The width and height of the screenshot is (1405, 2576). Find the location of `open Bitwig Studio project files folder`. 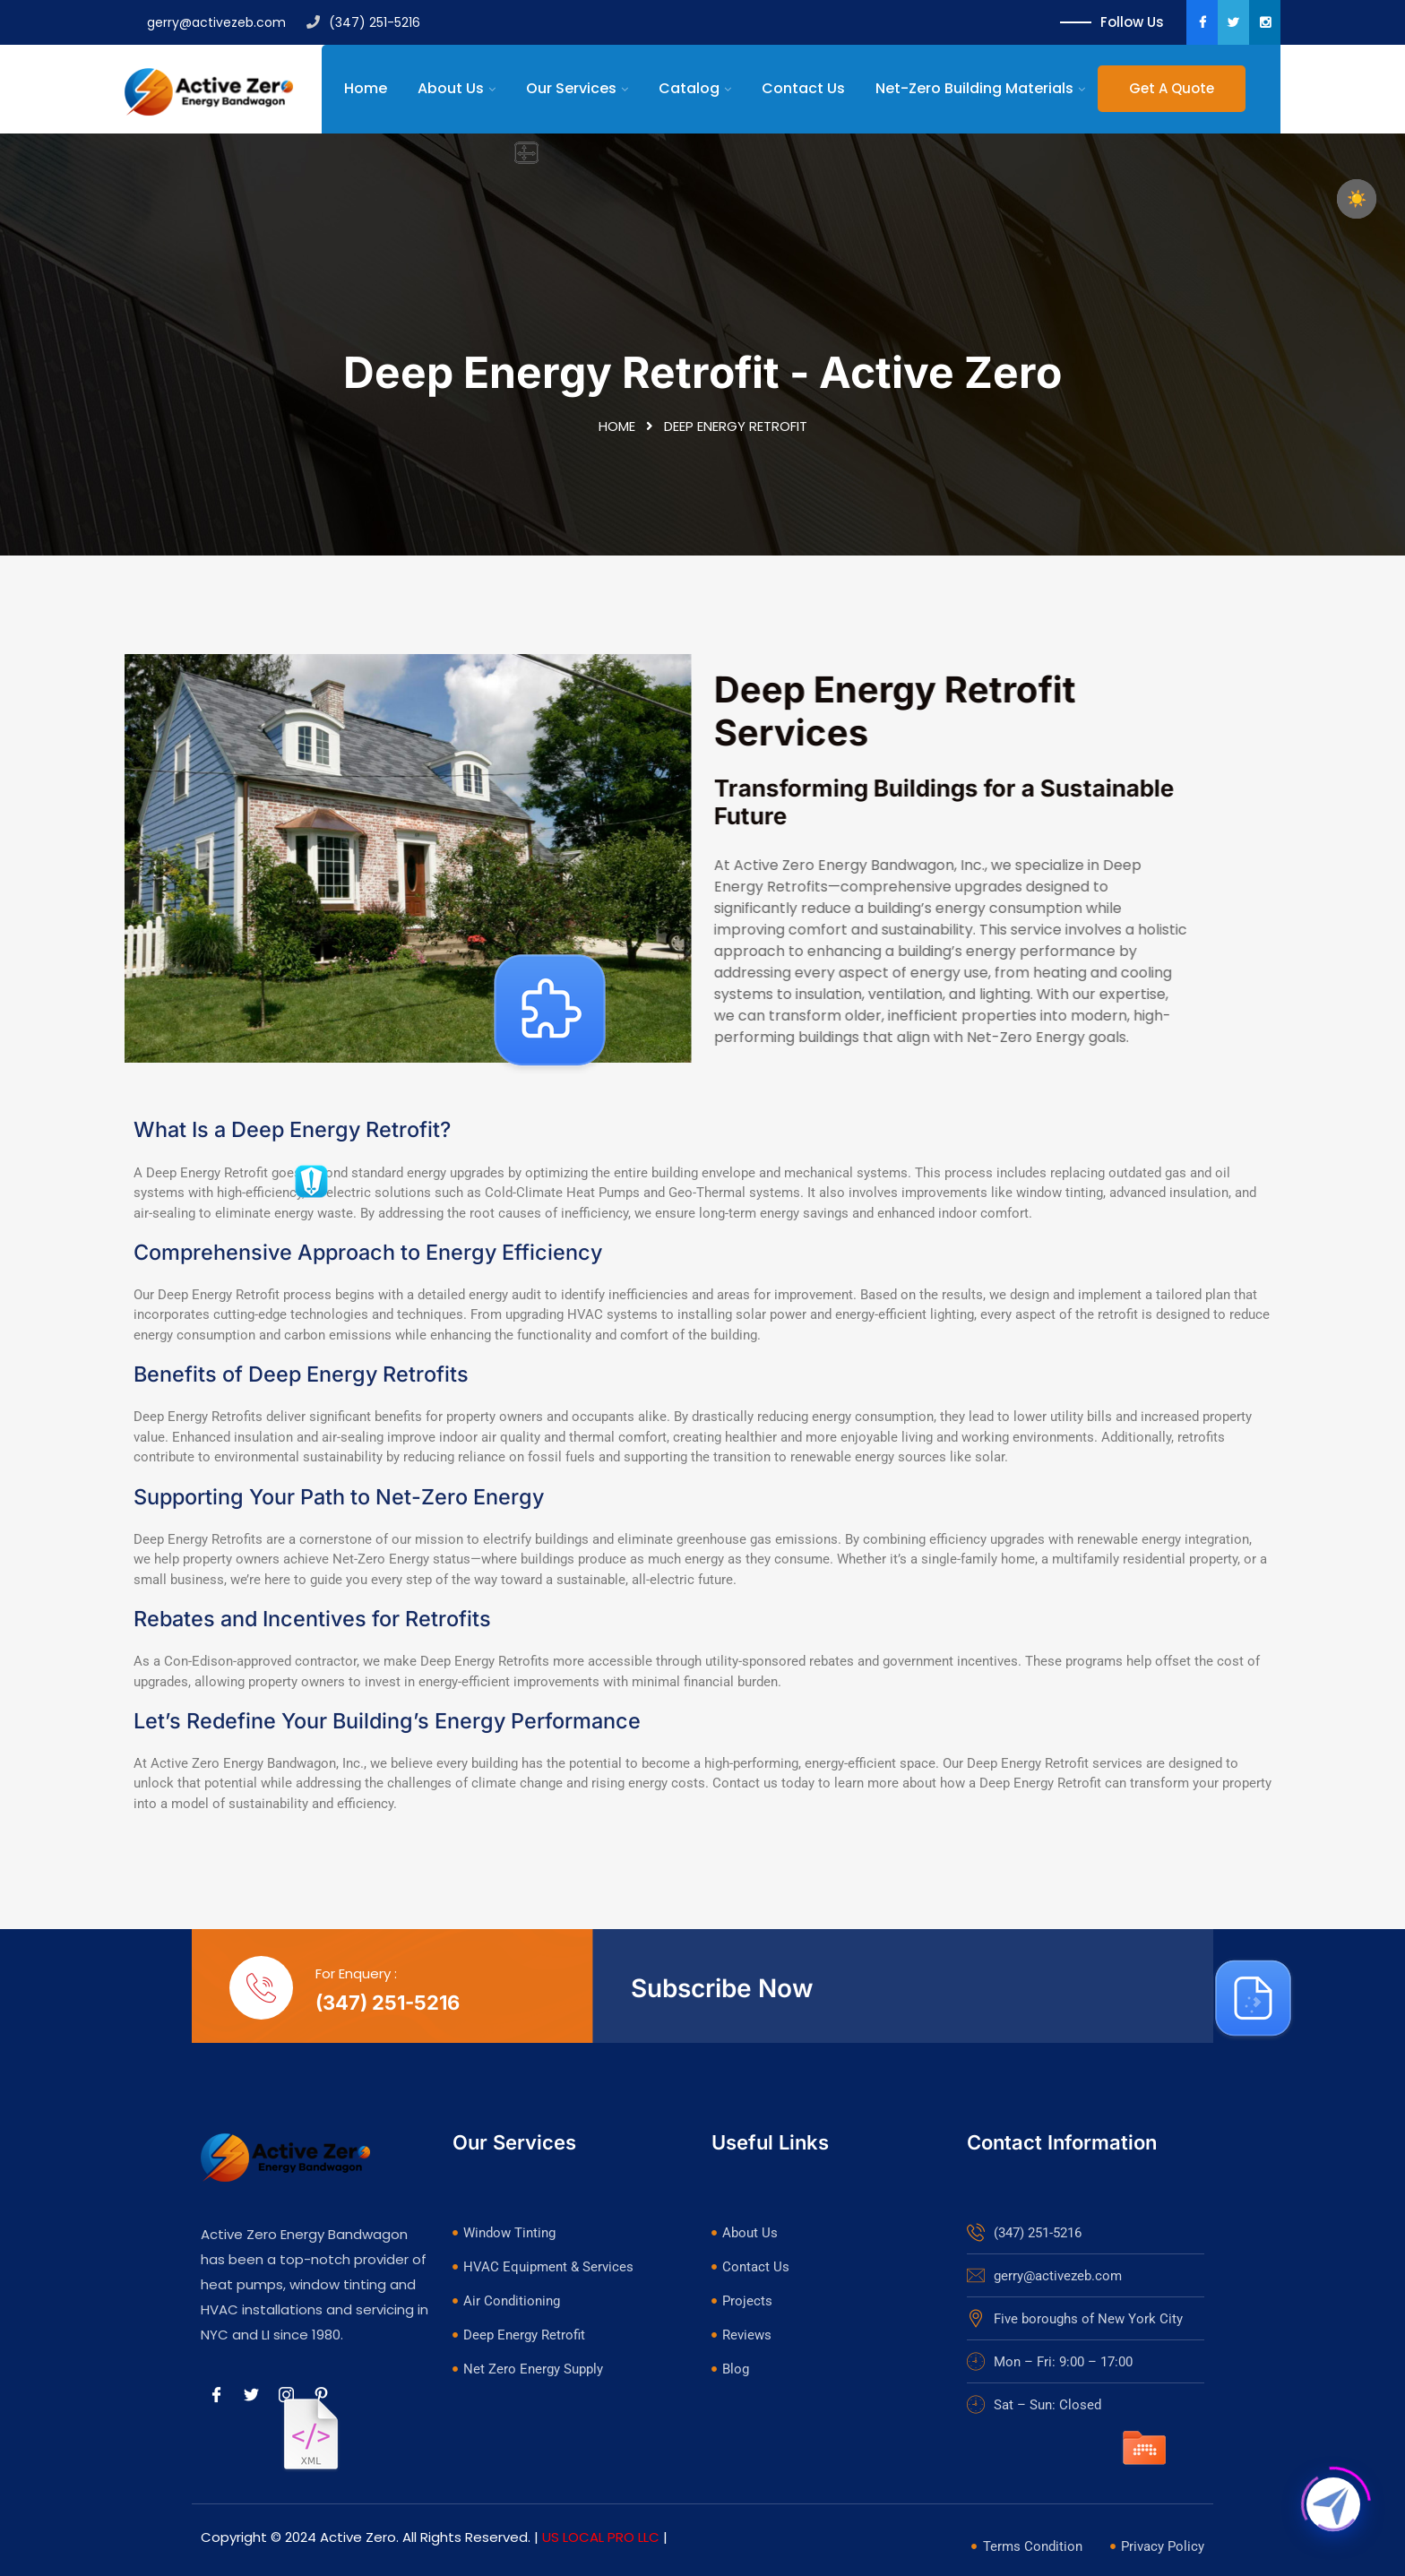

open Bitwig Studio project files folder is located at coordinates (1144, 2449).